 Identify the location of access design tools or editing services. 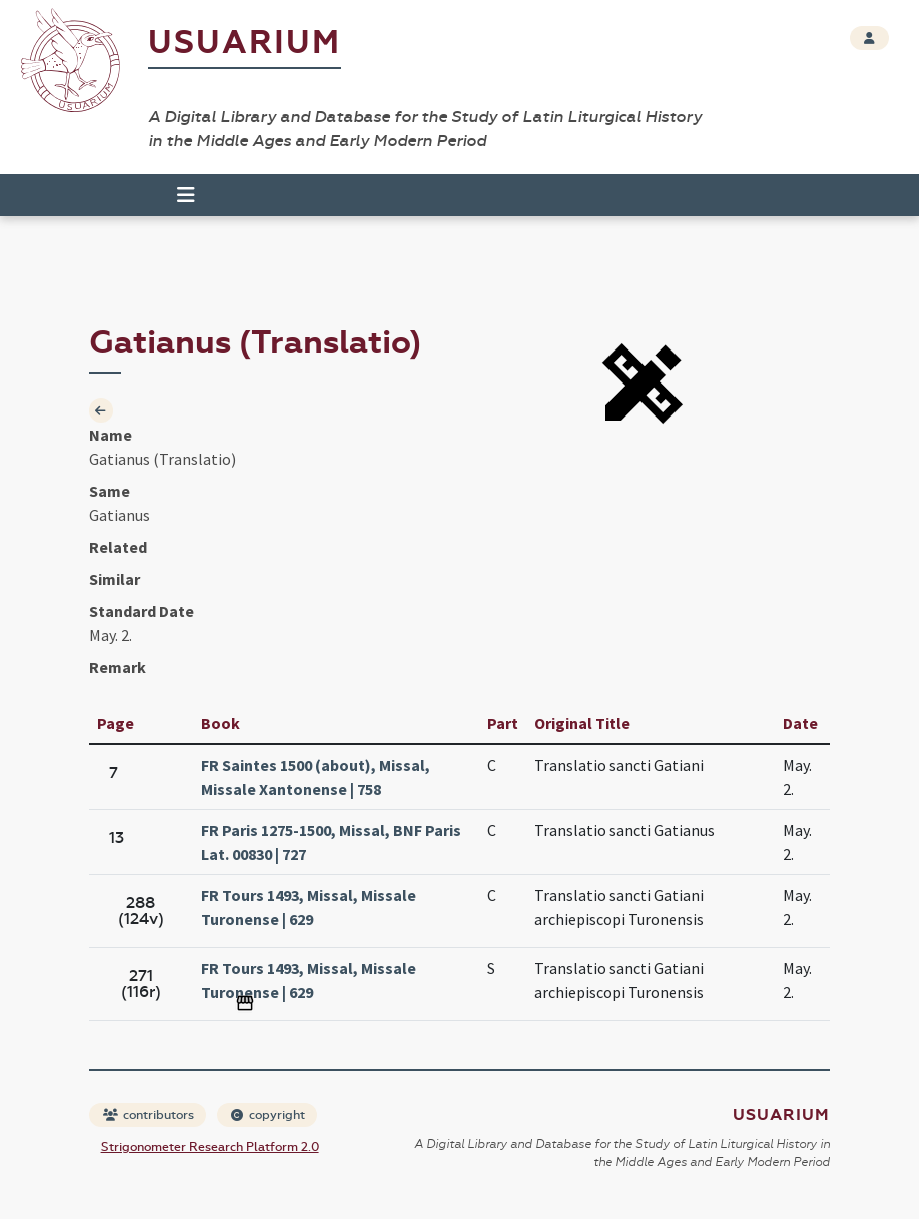
(642, 383).